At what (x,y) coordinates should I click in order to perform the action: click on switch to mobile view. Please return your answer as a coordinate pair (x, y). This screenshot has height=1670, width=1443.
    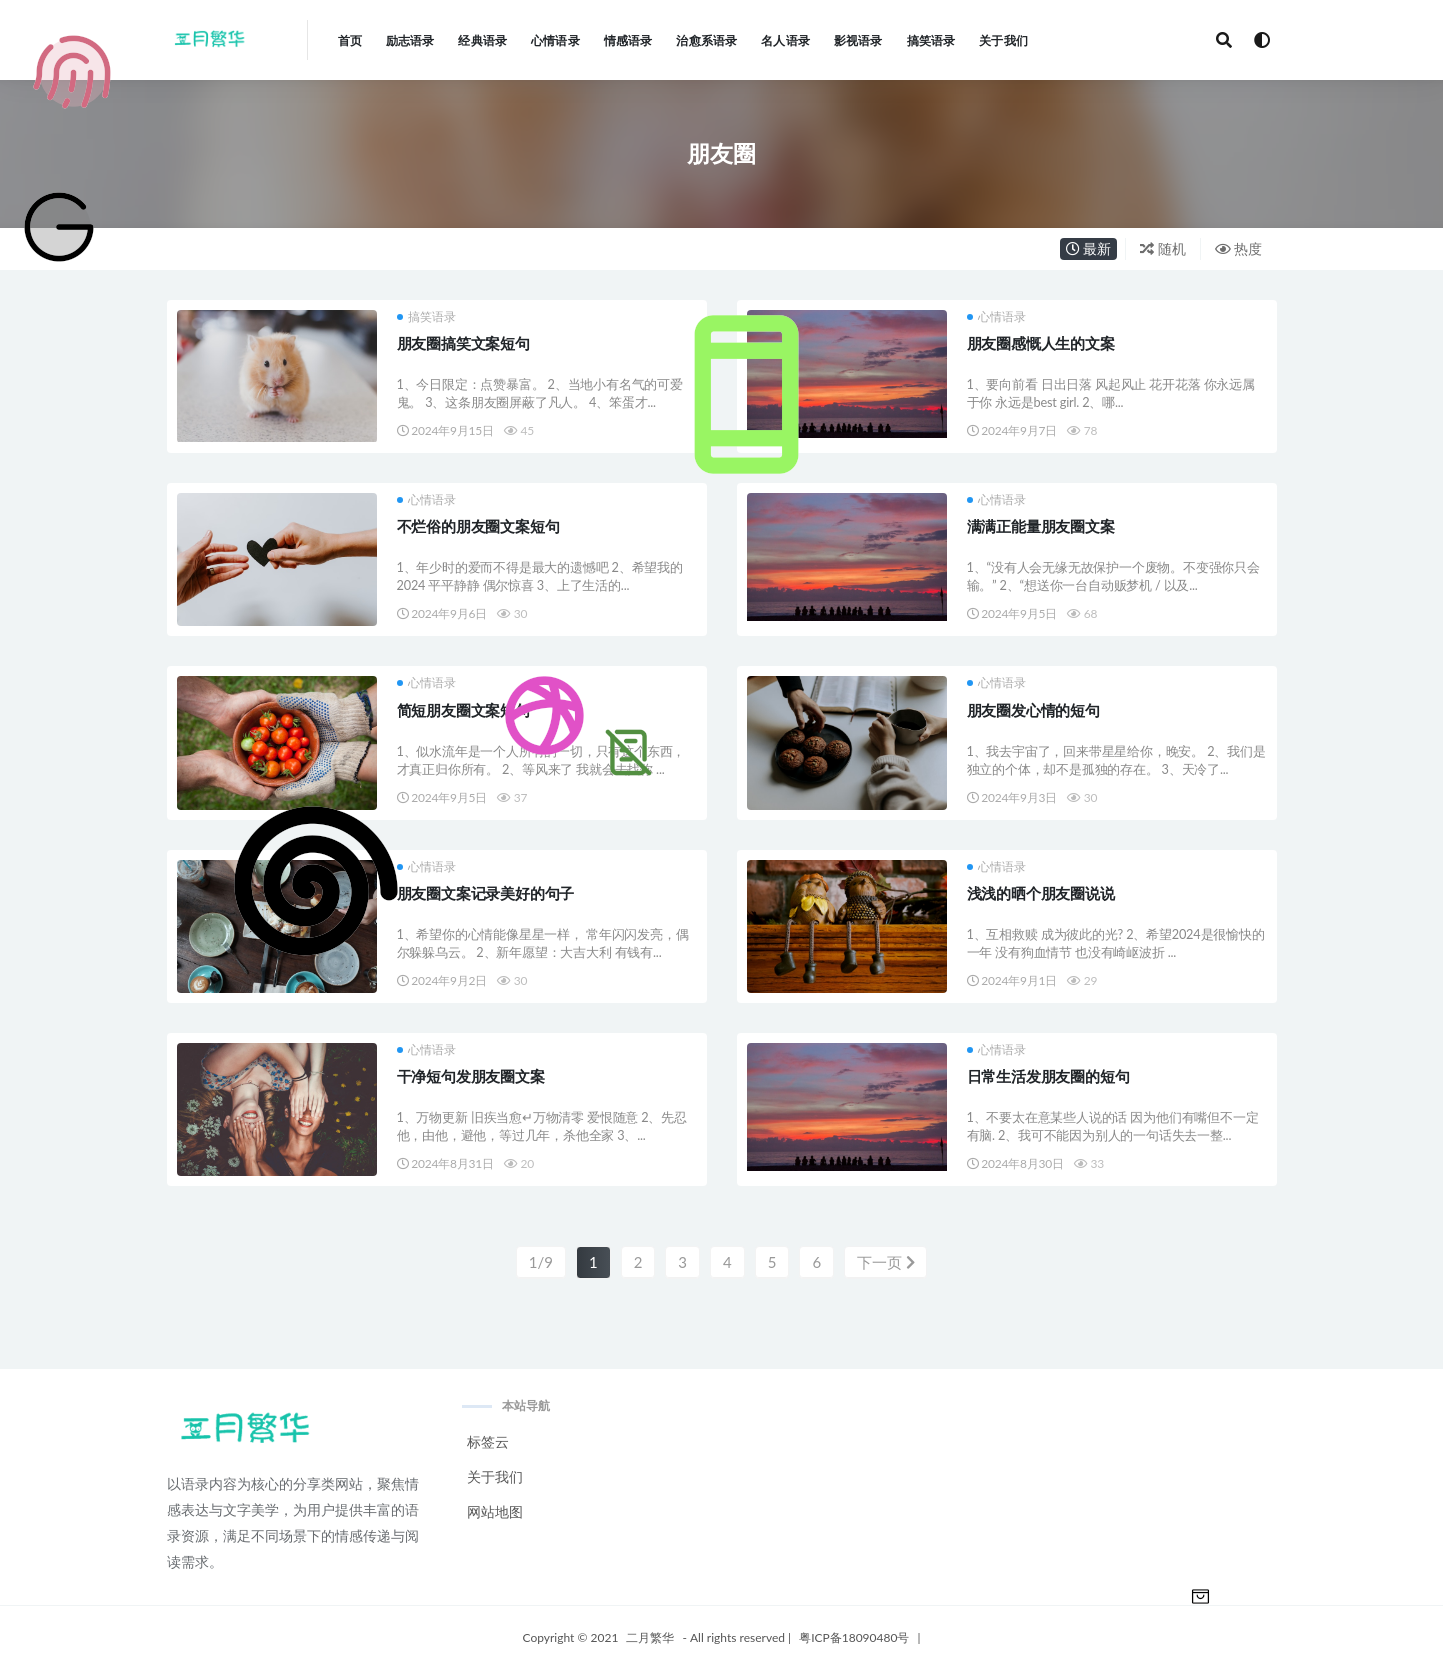
    Looking at the image, I should click on (746, 394).